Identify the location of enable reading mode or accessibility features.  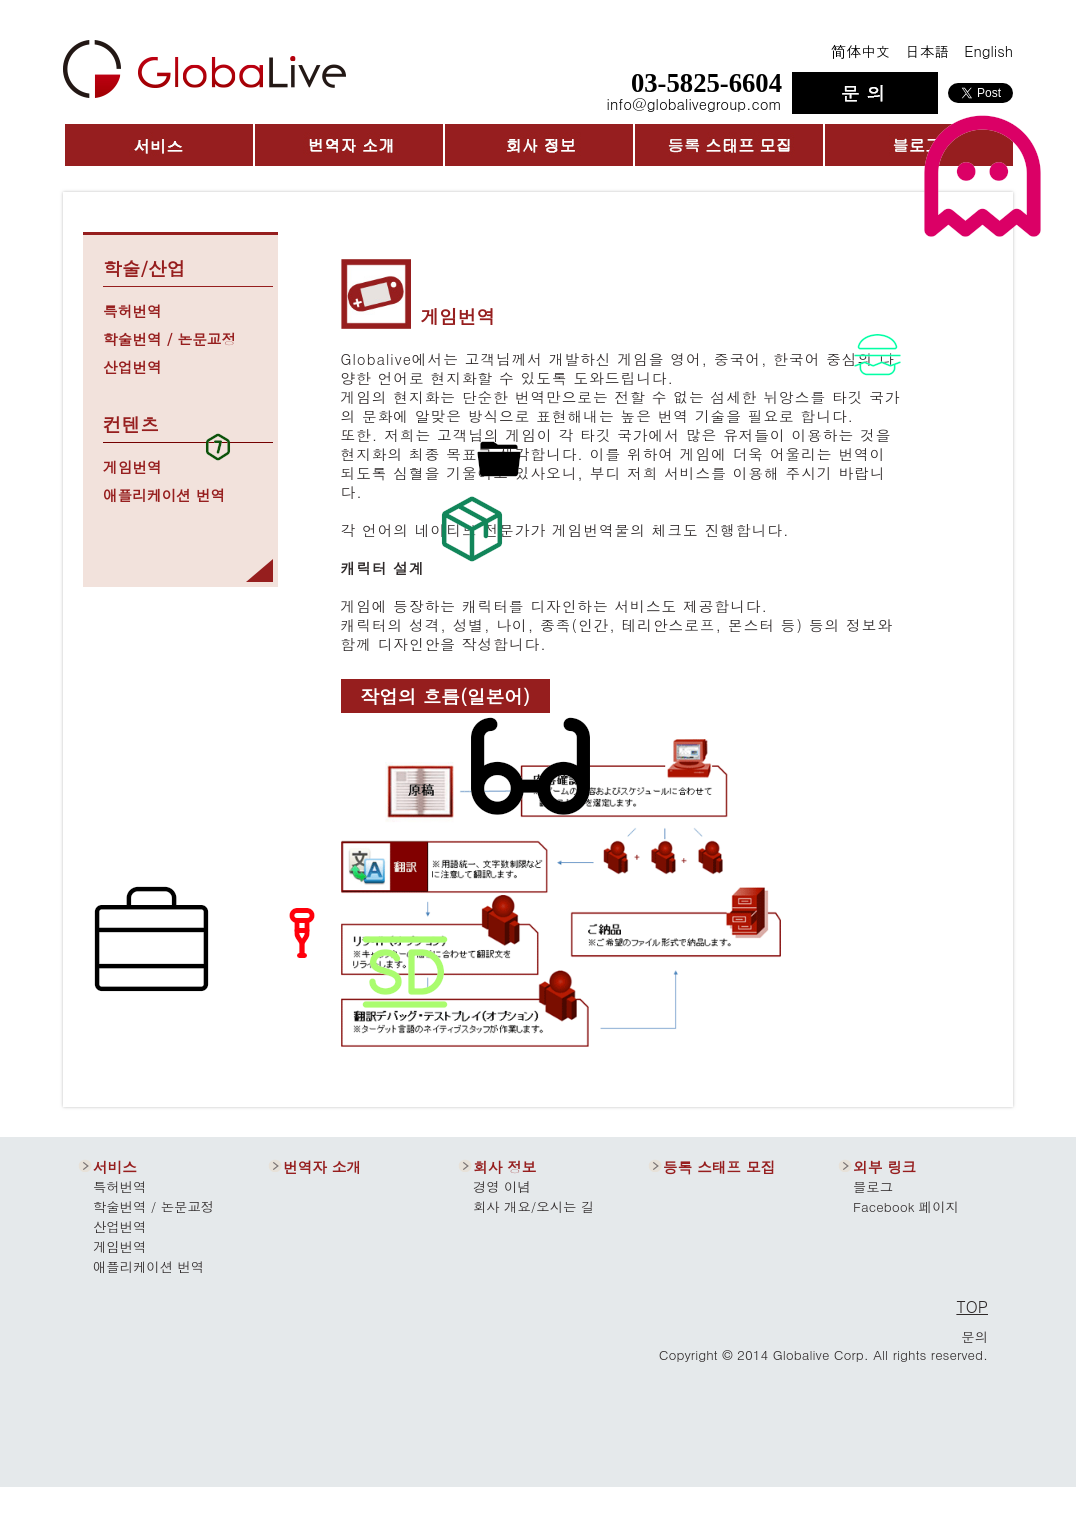
(530, 768).